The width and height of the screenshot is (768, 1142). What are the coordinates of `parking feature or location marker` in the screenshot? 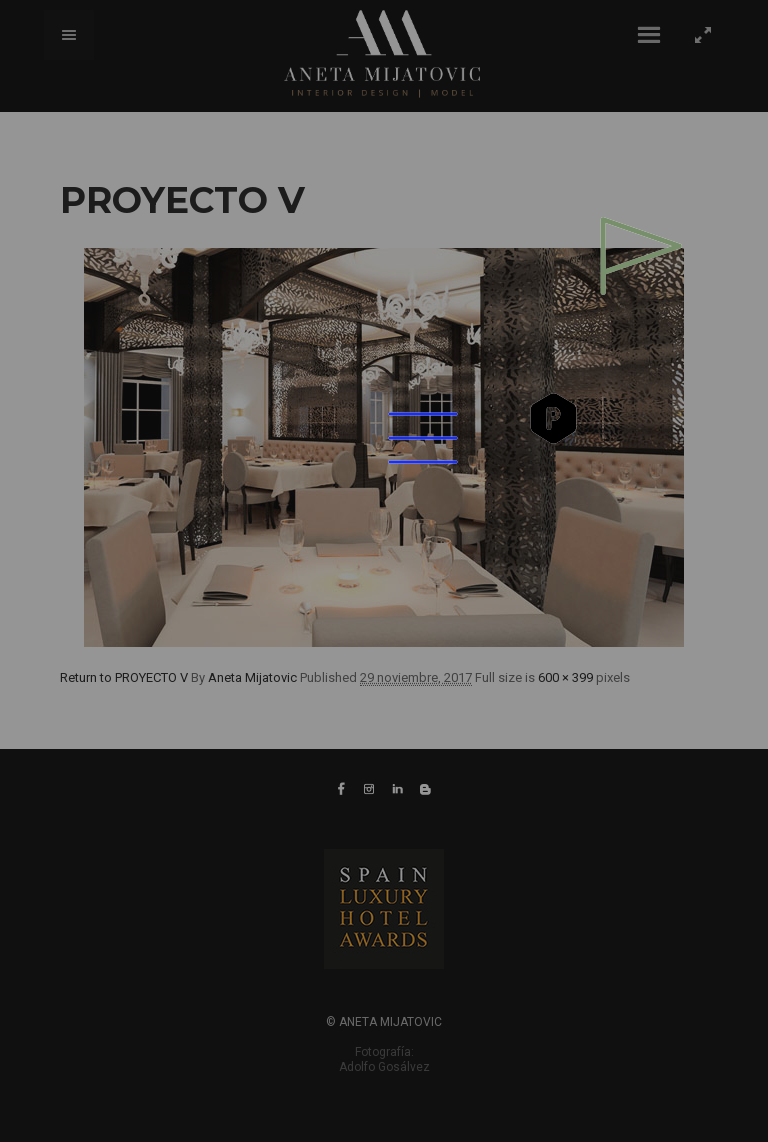 It's located at (553, 418).